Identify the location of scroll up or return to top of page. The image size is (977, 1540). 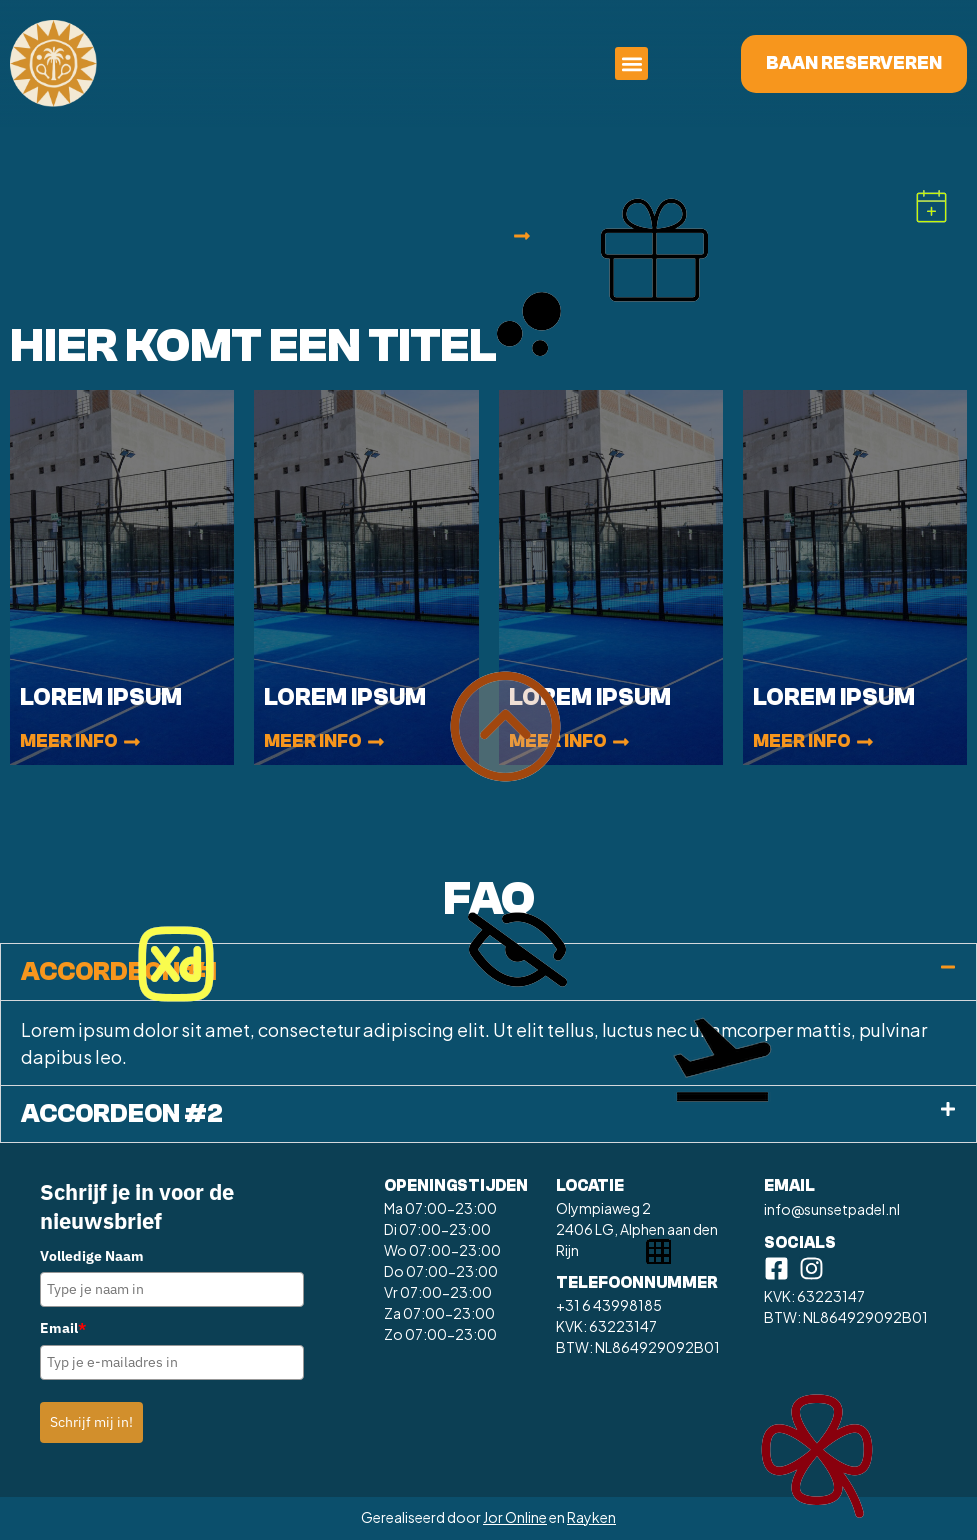
(505, 726).